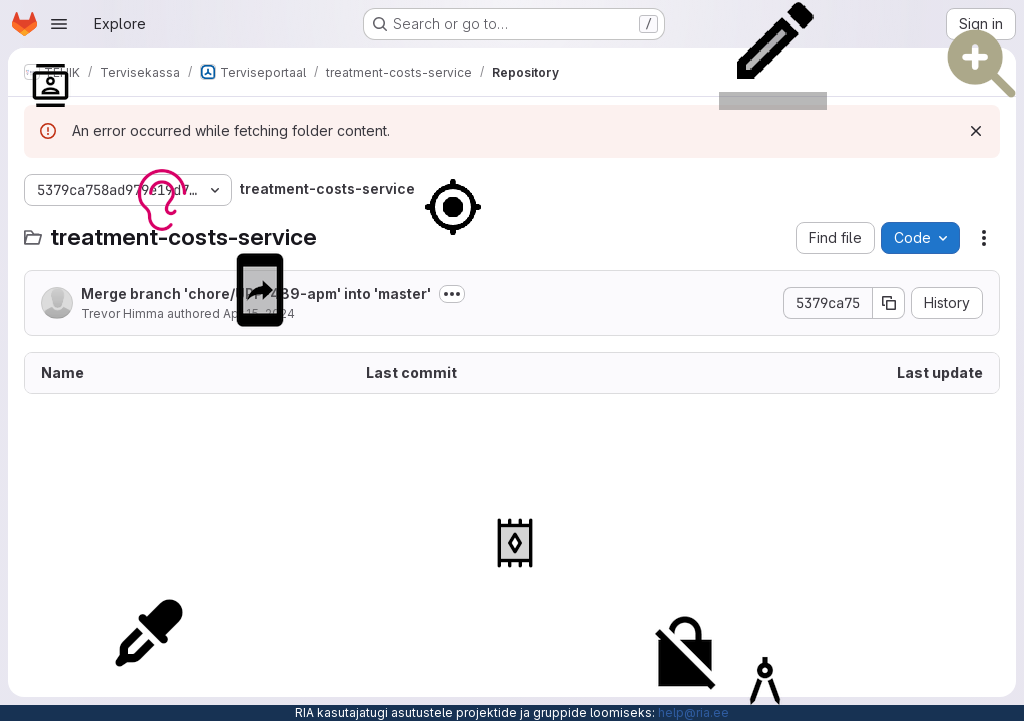 Image resolution: width=1024 pixels, height=721 pixels. I want to click on browse rugs or floor decor in a home furnishing app, so click(515, 543).